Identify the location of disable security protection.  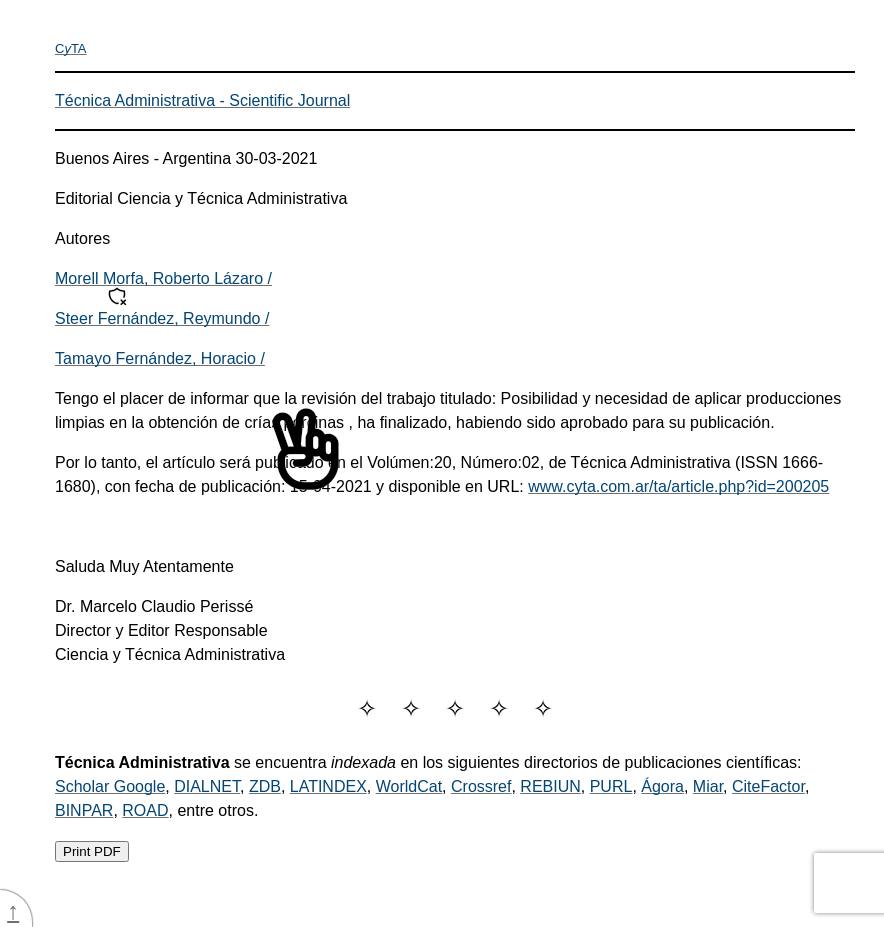
(117, 296).